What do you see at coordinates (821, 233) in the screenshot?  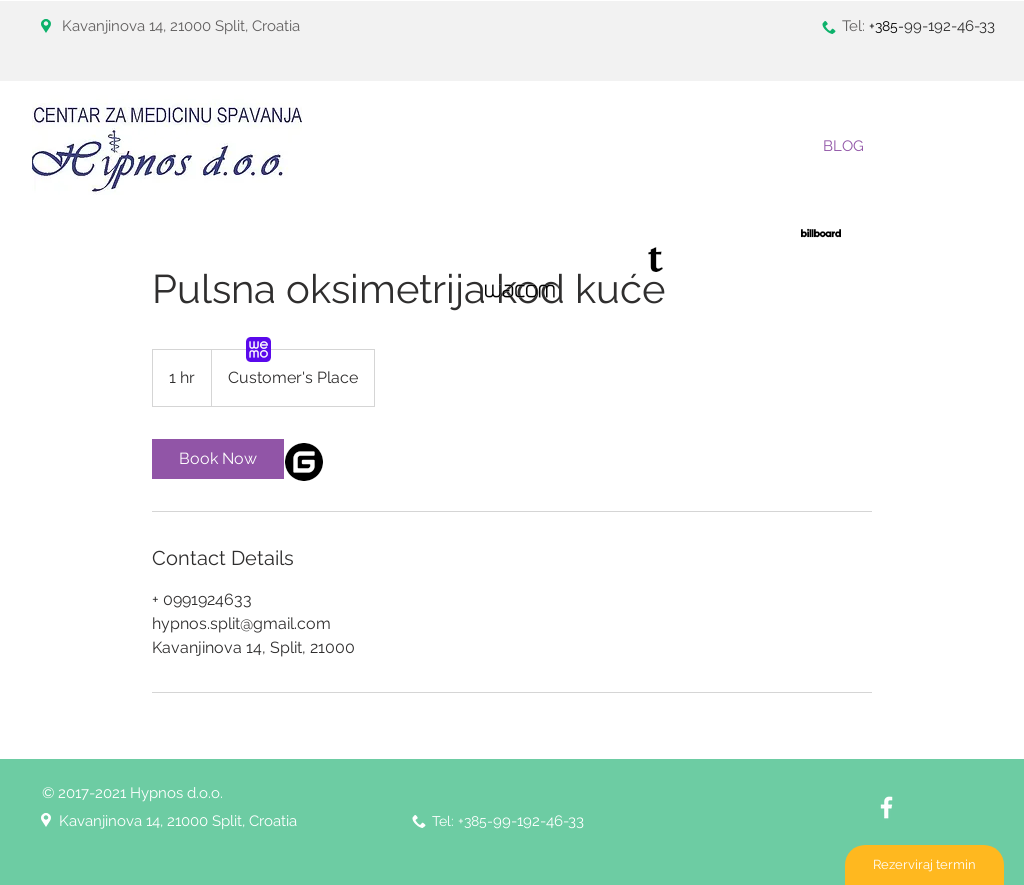 I see `Billboard music charts and news` at bounding box center [821, 233].